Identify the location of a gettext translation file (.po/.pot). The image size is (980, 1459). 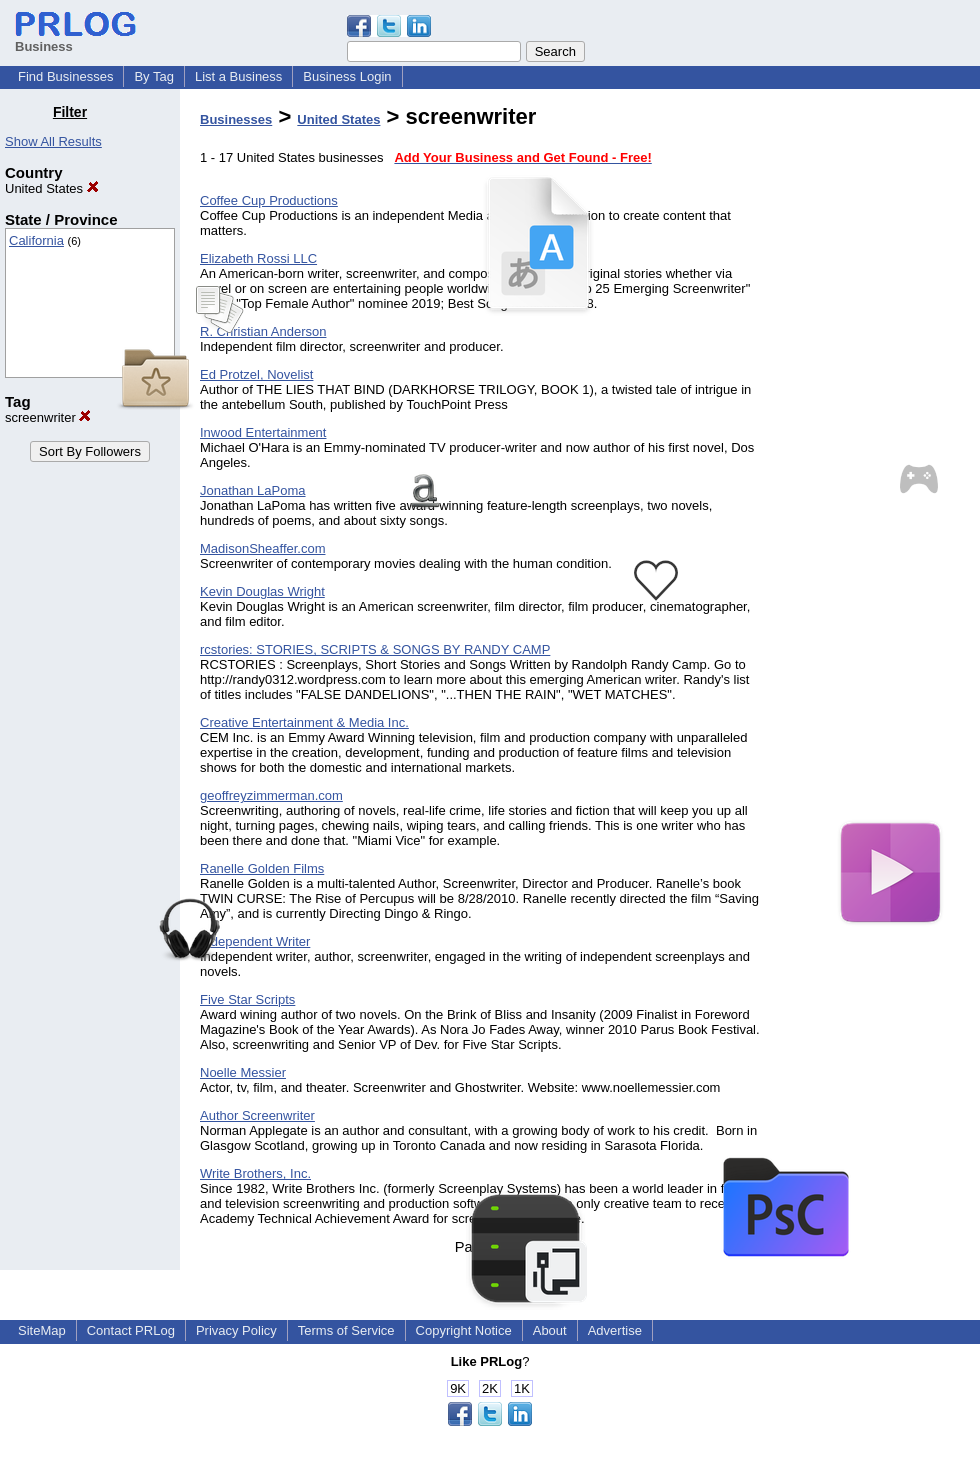
(538, 245).